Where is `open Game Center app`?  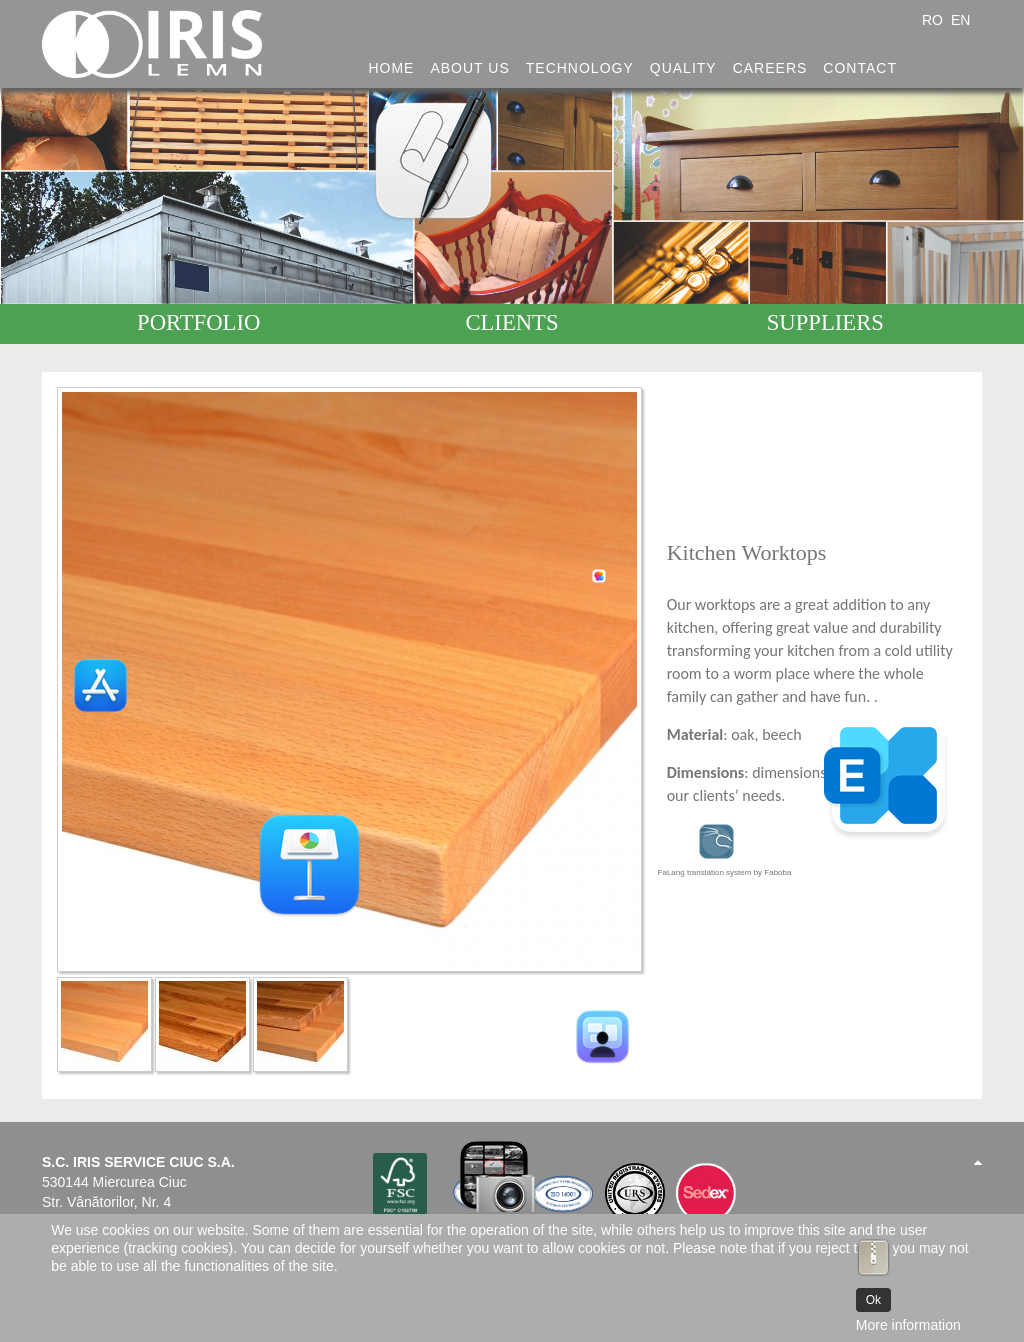
open Game Center app is located at coordinates (599, 576).